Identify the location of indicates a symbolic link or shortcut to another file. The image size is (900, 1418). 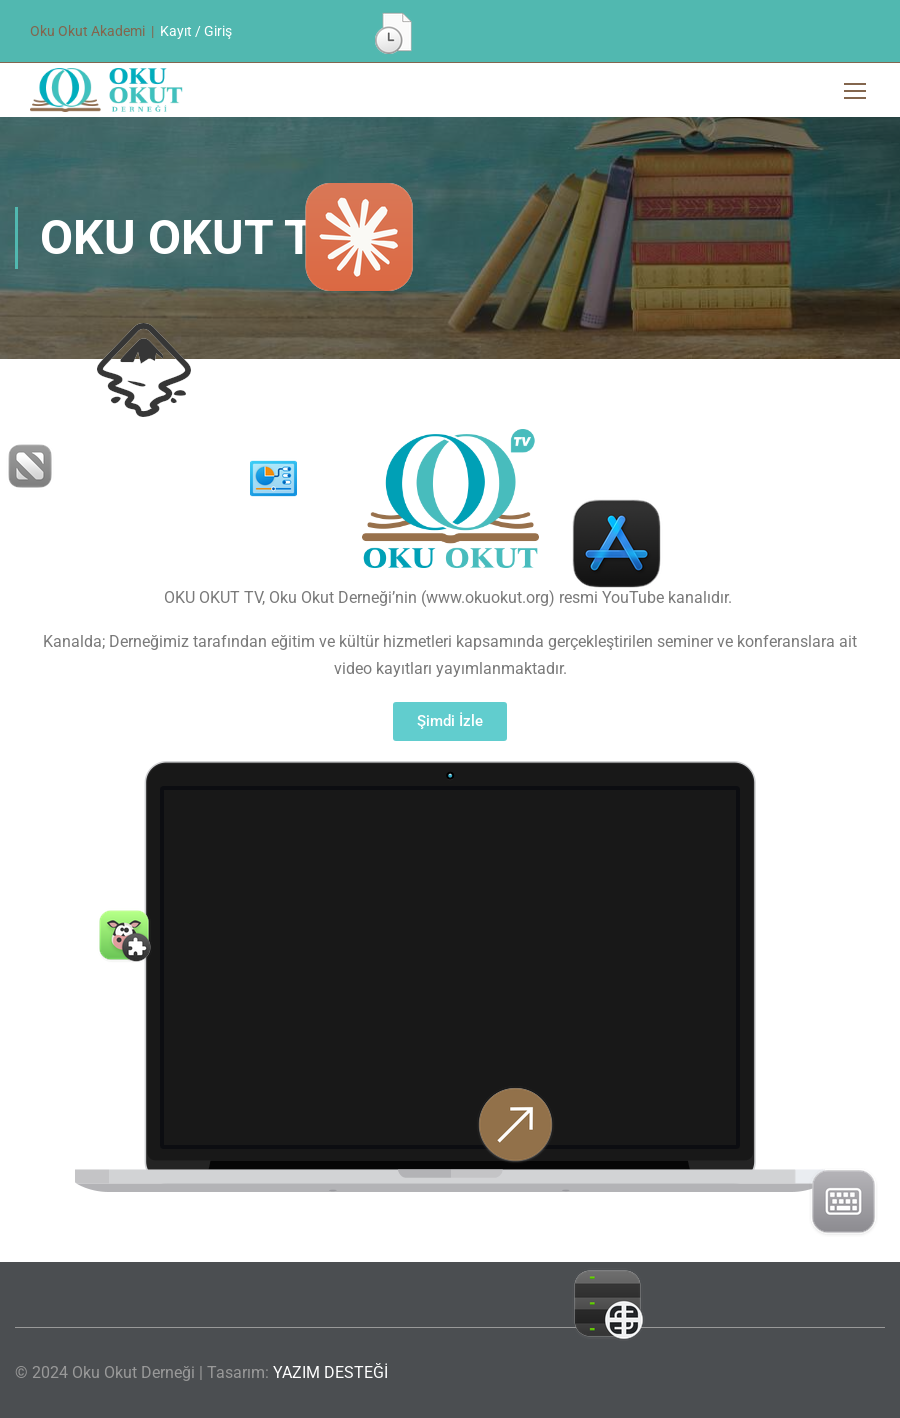
(515, 1124).